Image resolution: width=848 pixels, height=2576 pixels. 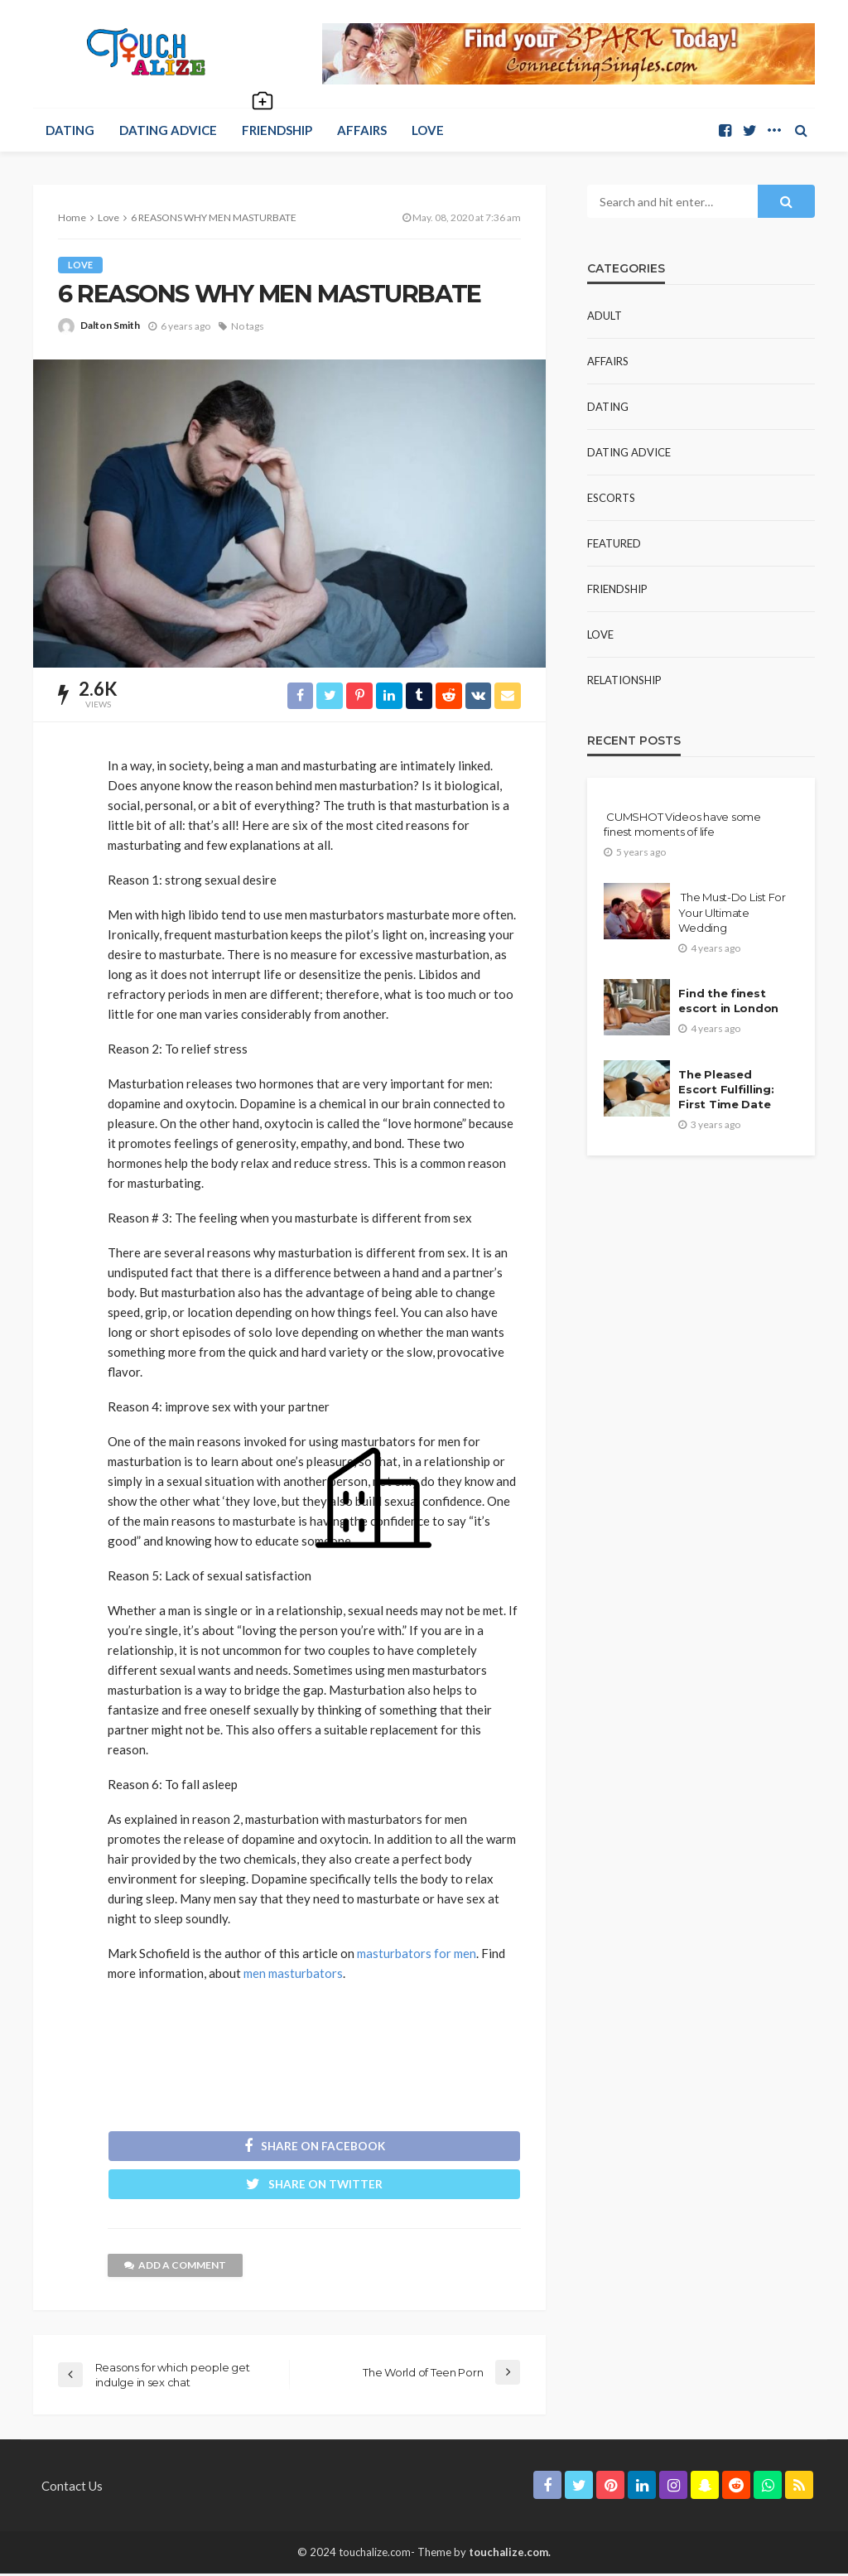 What do you see at coordinates (373, 1502) in the screenshot?
I see `view nearby buildings or offices` at bounding box center [373, 1502].